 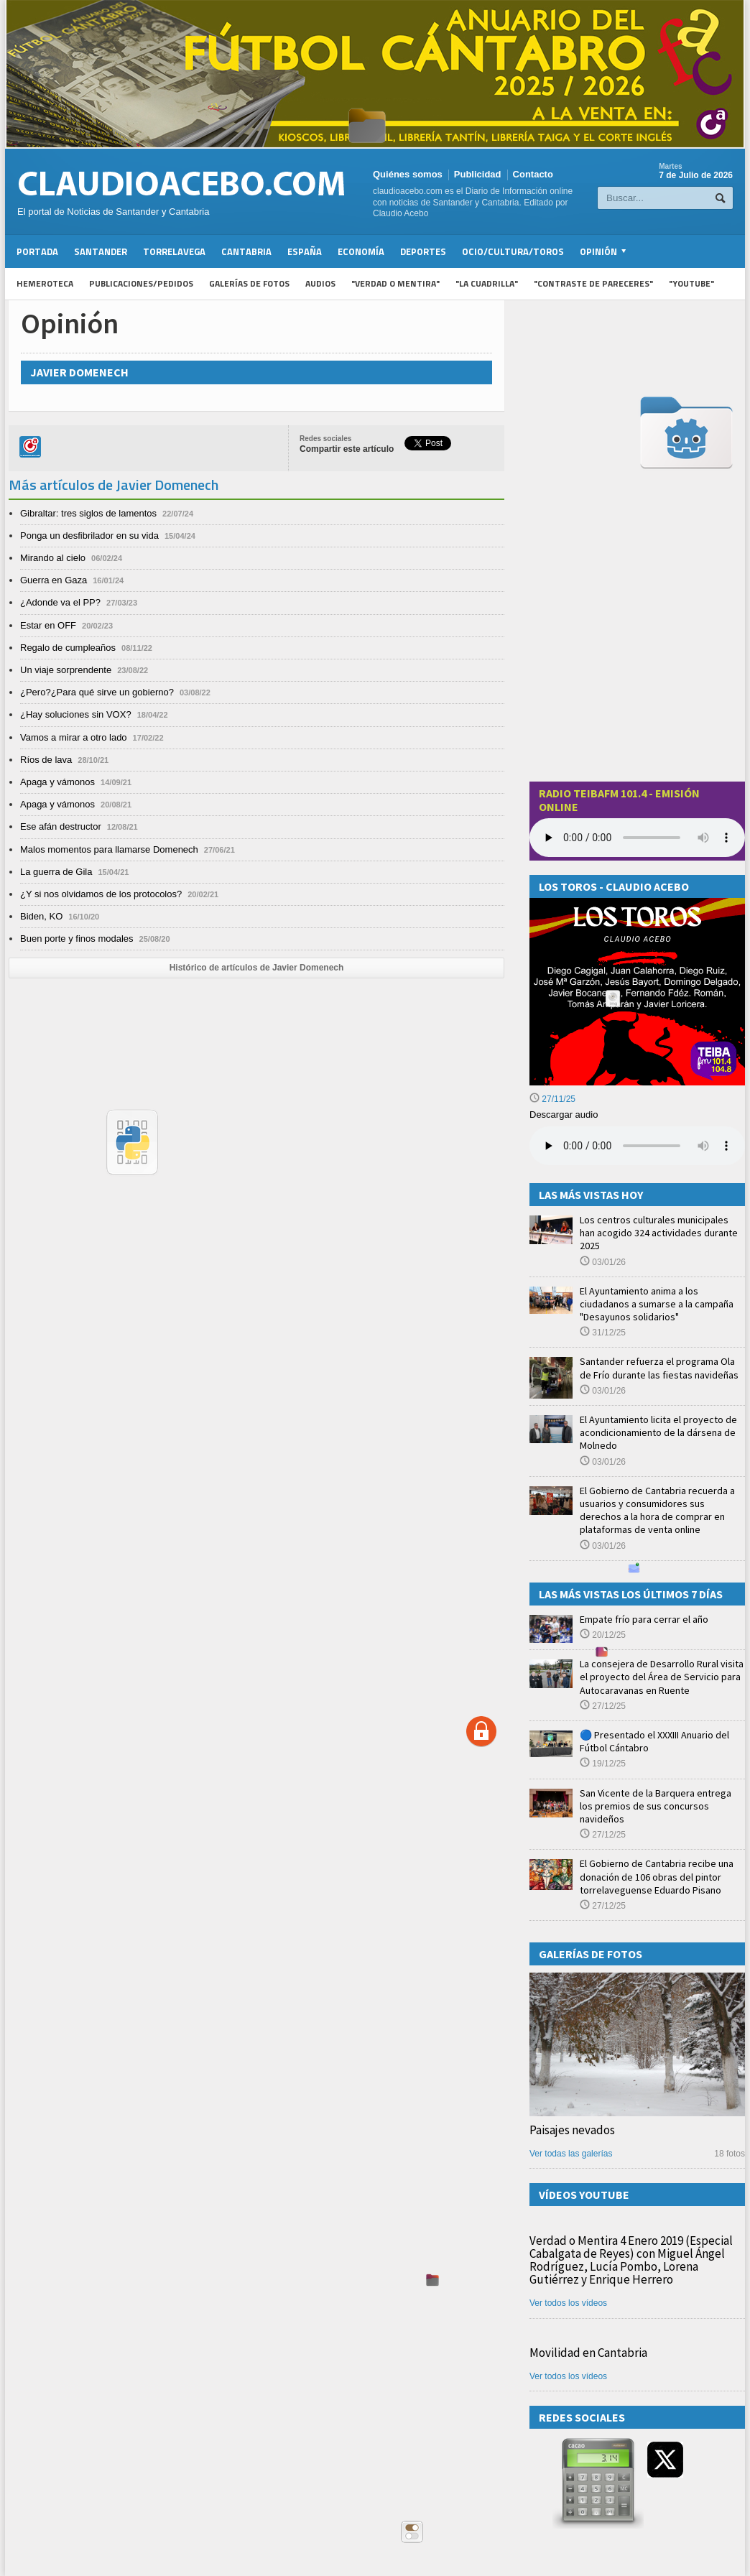 I want to click on an open folder containing files, so click(x=367, y=126).